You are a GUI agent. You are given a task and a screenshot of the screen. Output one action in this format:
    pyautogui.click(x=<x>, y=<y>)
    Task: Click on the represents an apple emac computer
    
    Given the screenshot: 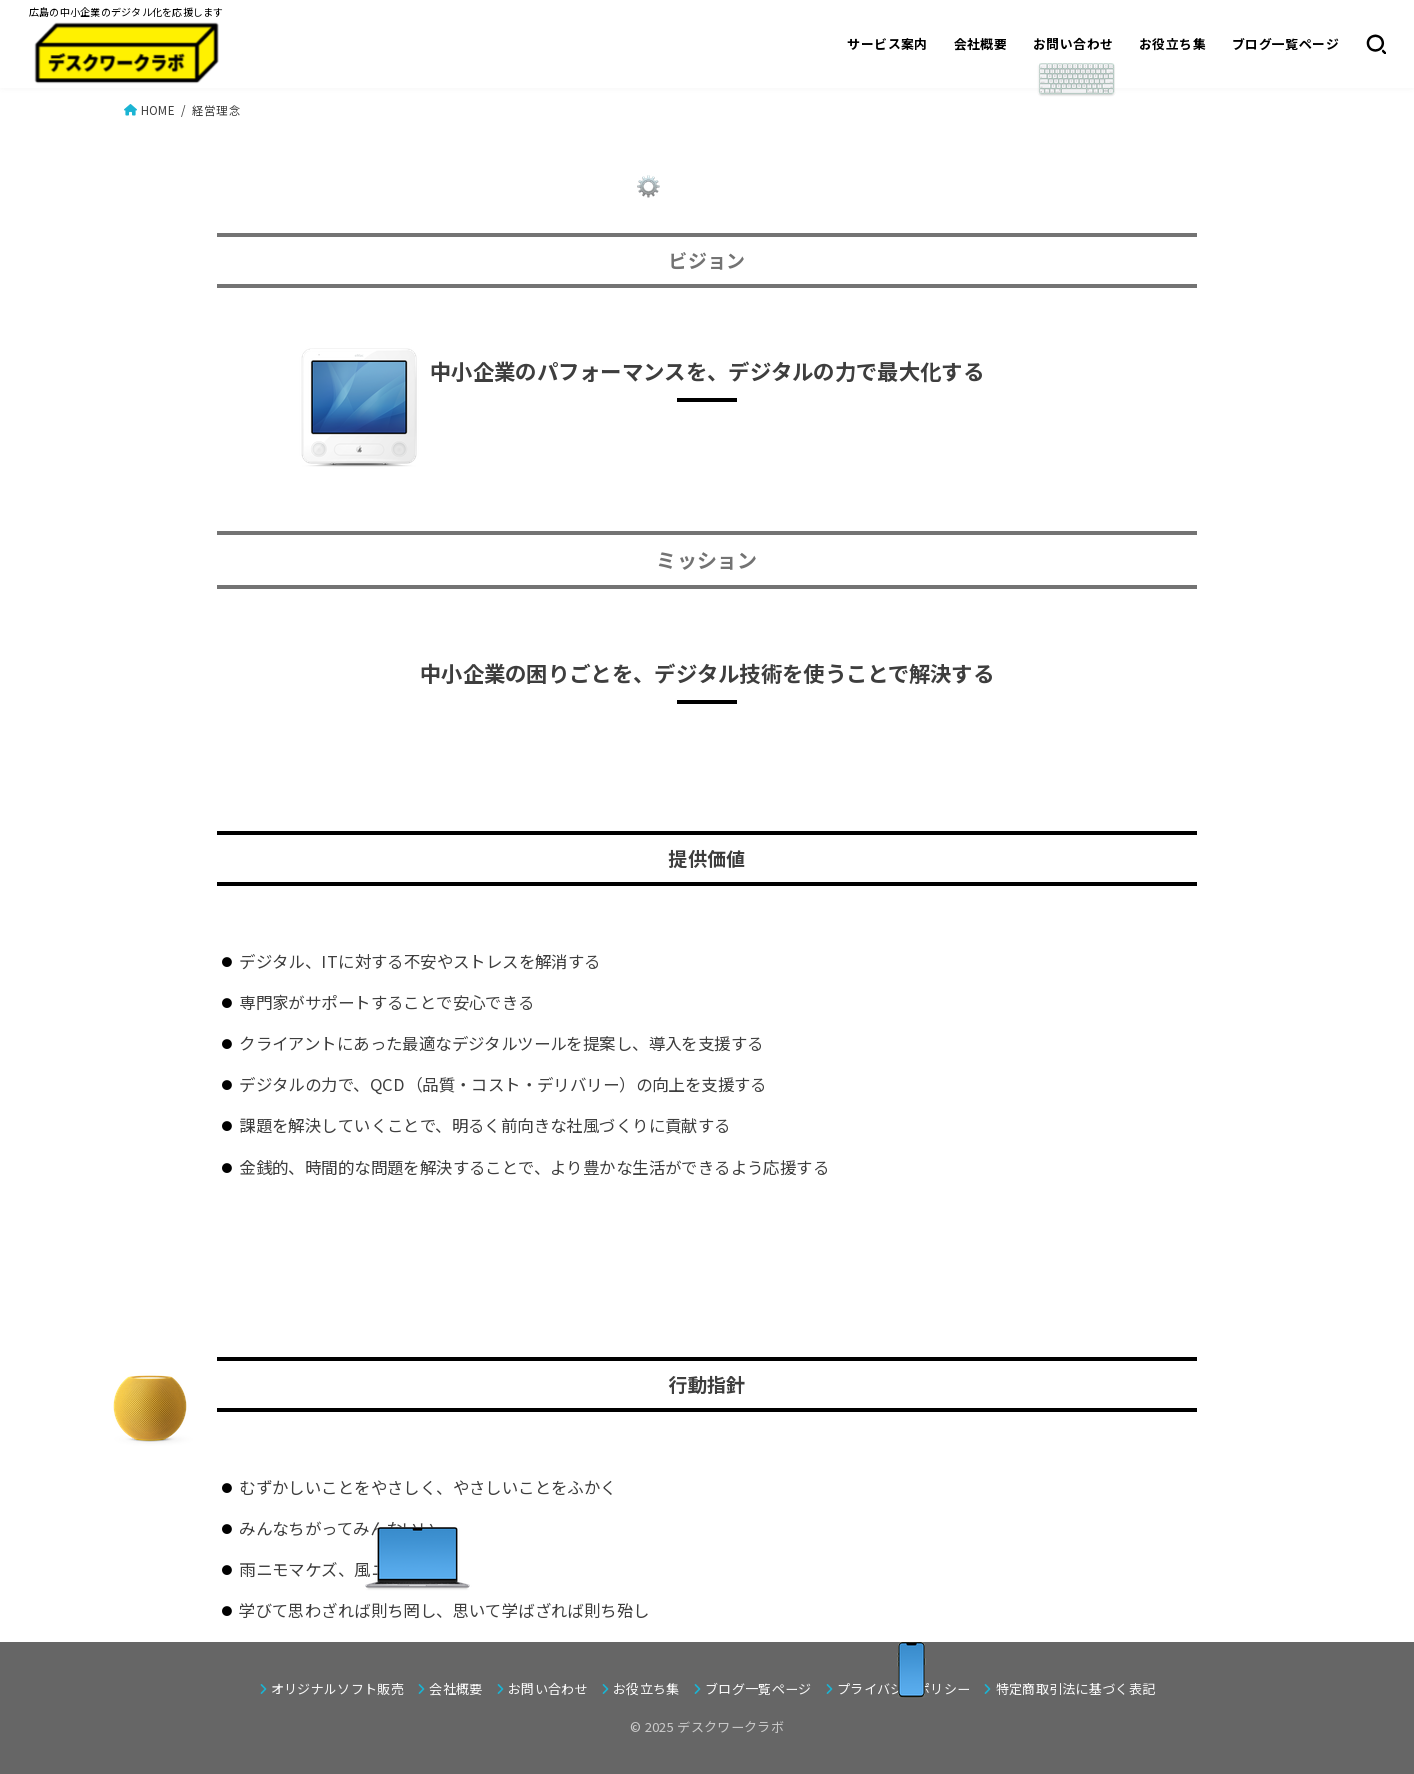 What is the action you would take?
    pyautogui.click(x=359, y=408)
    